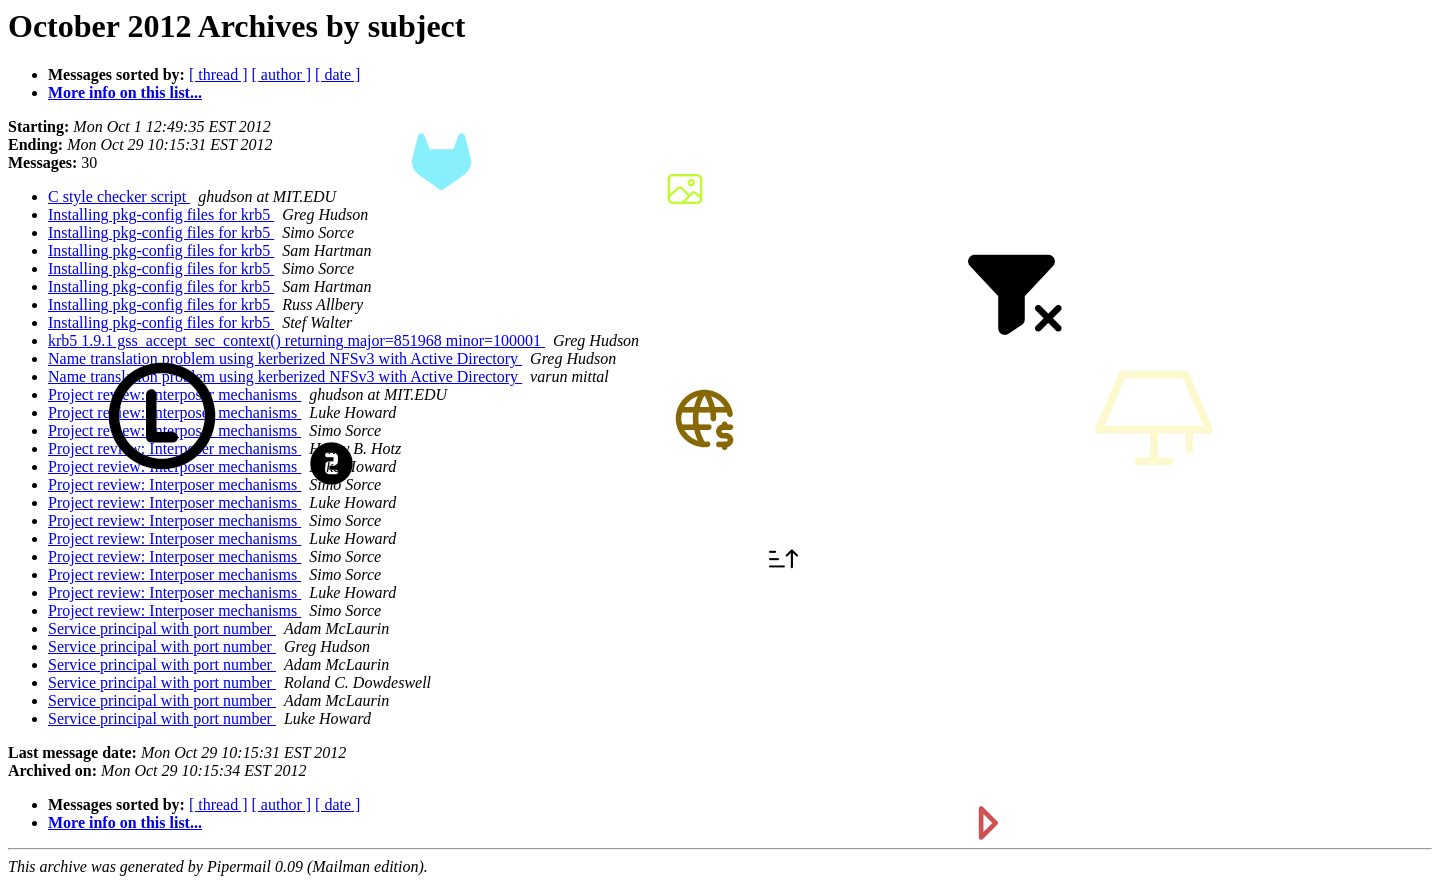 The height and width of the screenshot is (884, 1440). What do you see at coordinates (986, 823) in the screenshot?
I see `navigate to the next item or screen` at bounding box center [986, 823].